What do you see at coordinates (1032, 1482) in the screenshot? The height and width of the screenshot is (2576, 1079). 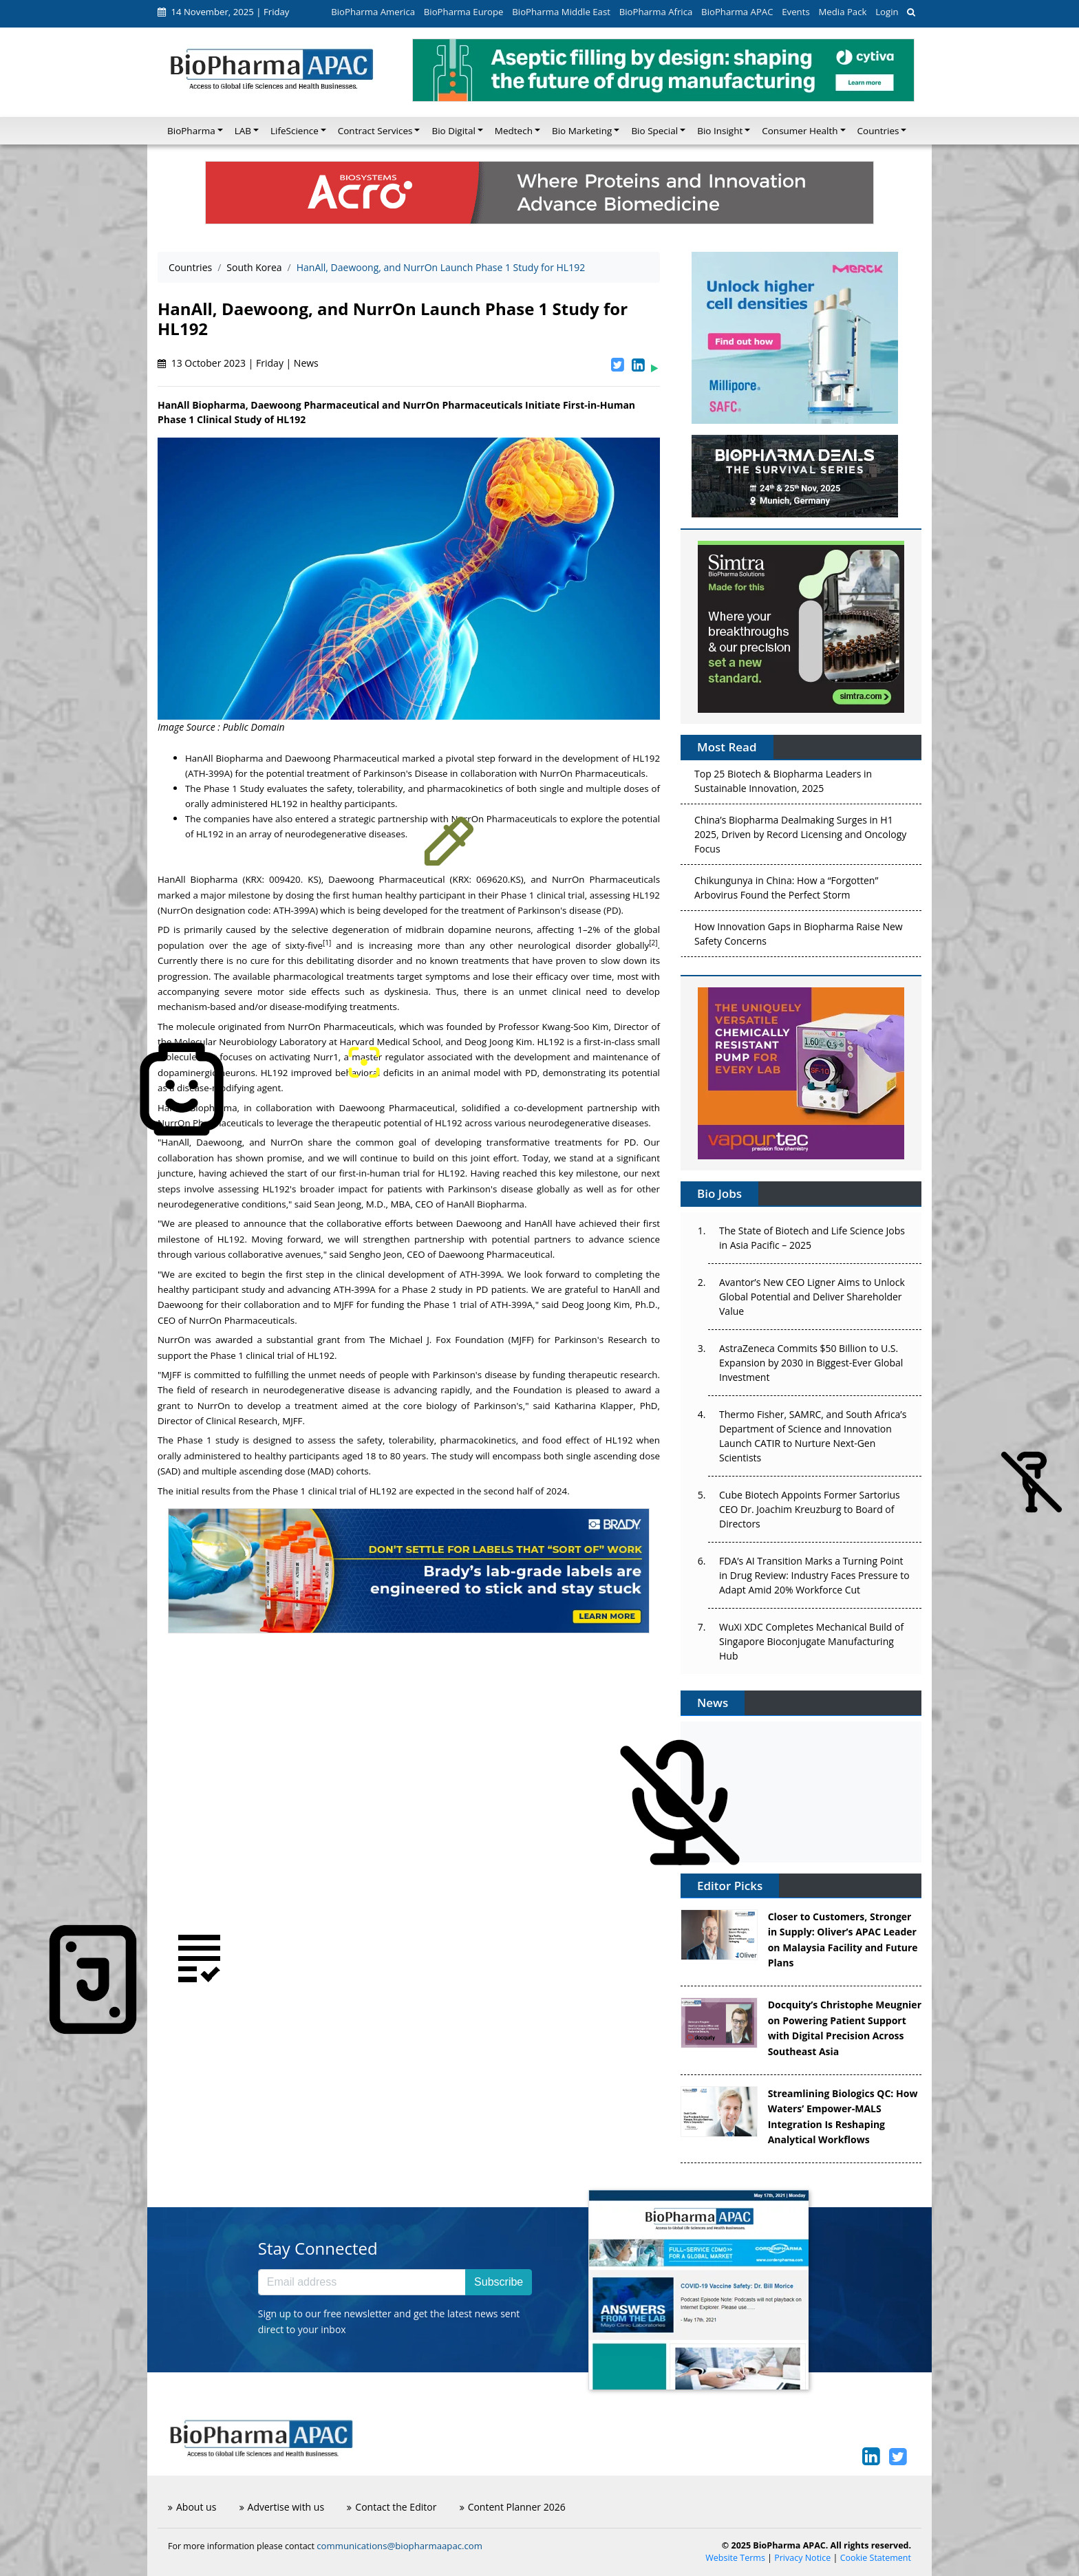 I see `indicates crutches or mobility aid not needed` at bounding box center [1032, 1482].